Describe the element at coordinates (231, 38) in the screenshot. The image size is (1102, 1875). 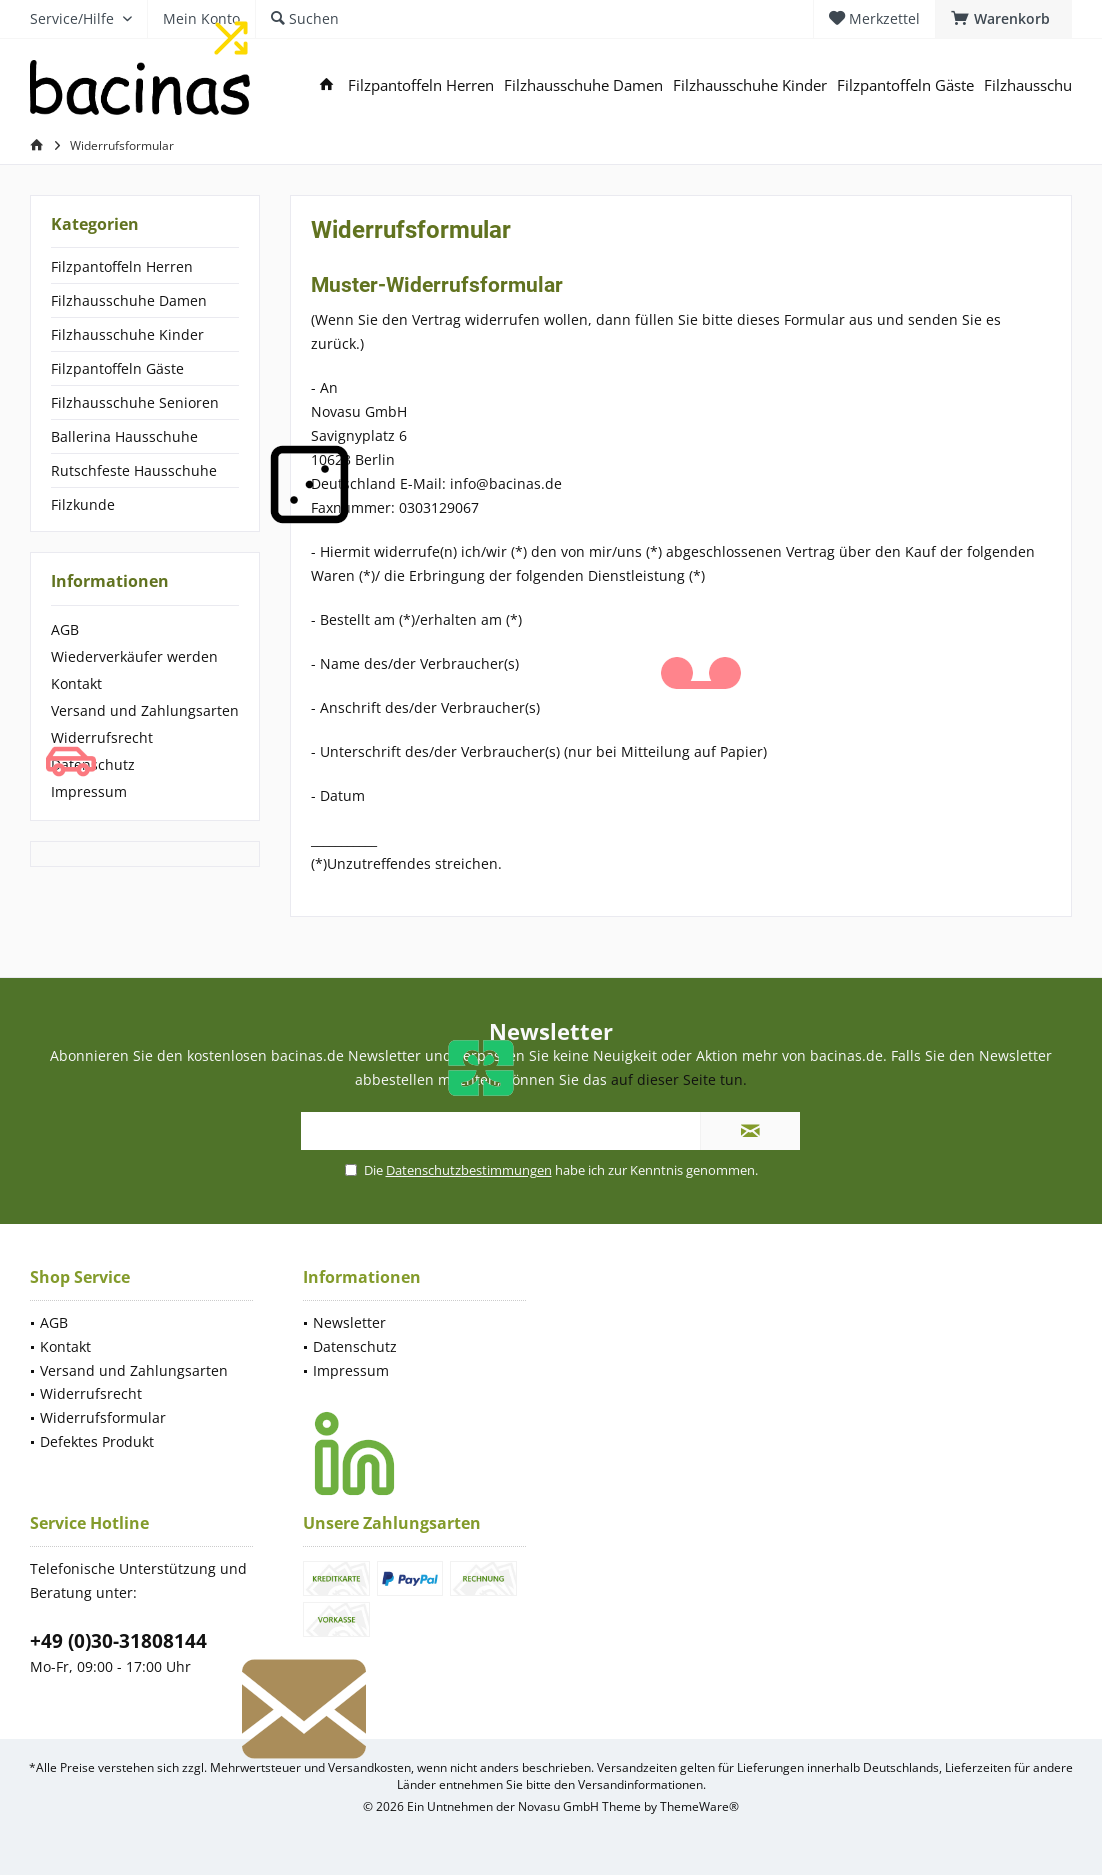
I see `shuffle playlist or queue order` at that location.